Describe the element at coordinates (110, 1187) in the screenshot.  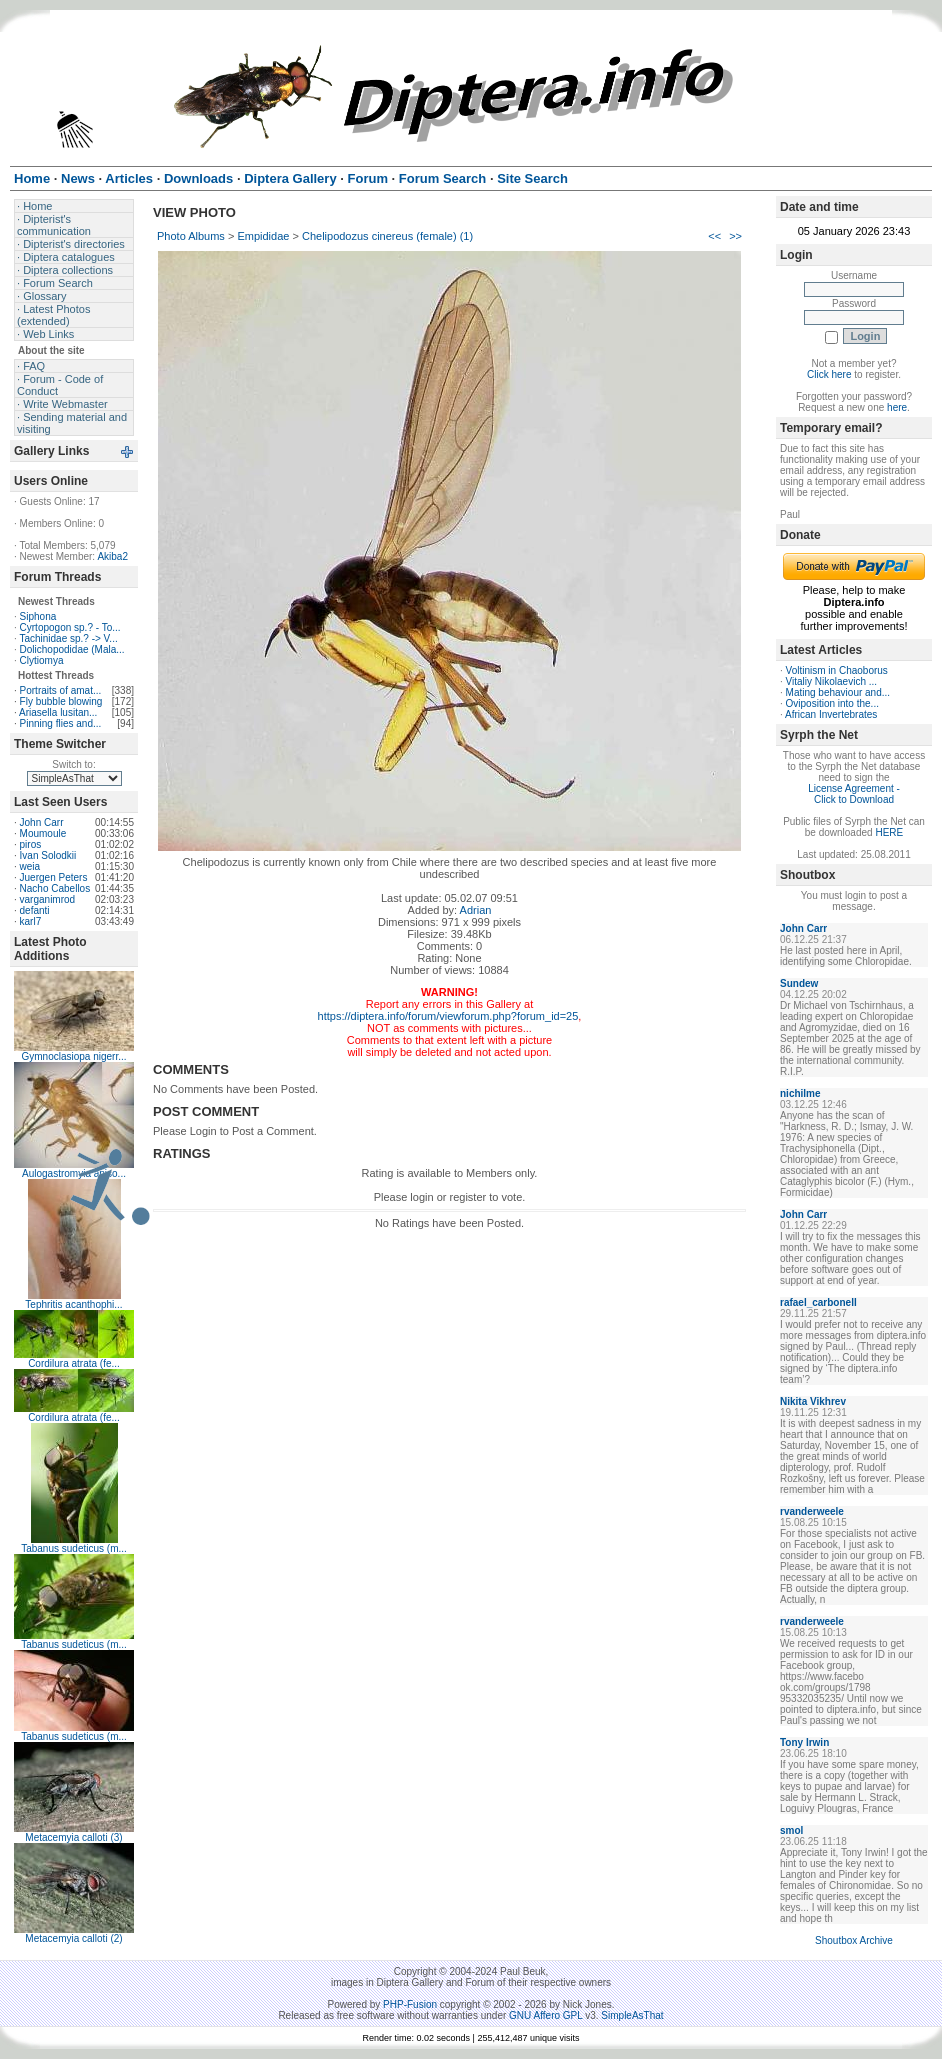
I see `access soccer or football games` at that location.